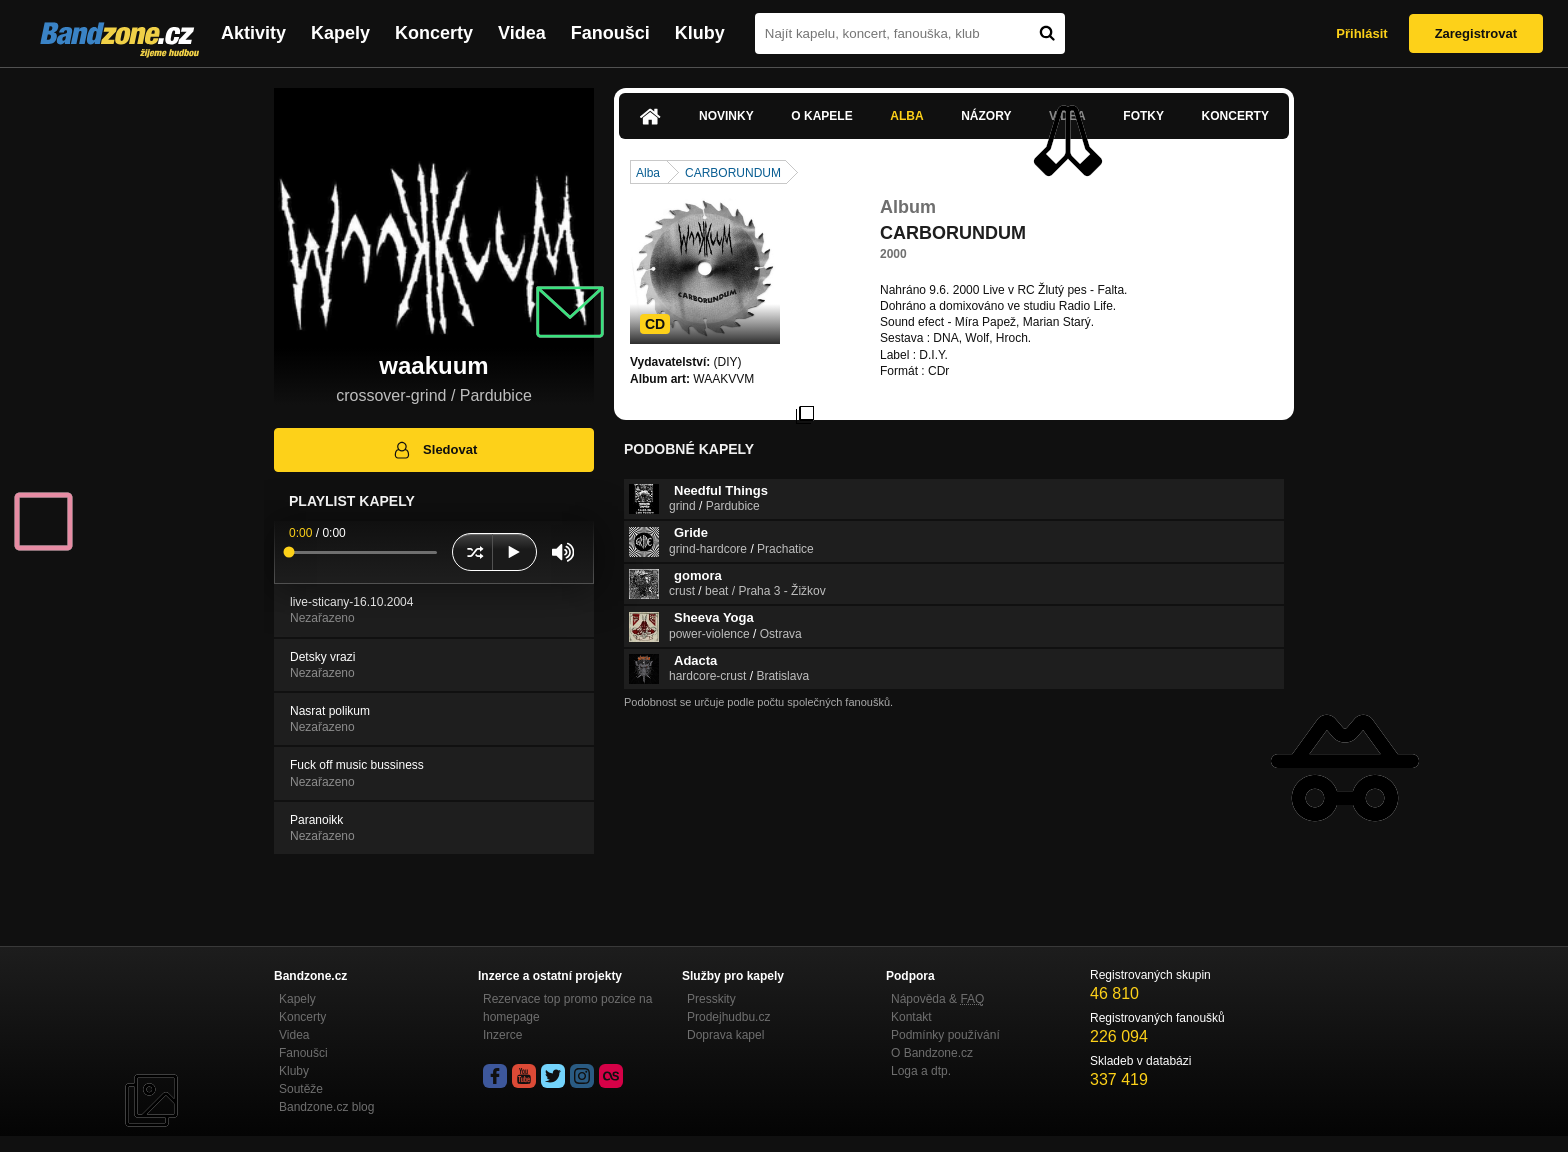  Describe the element at coordinates (151, 1100) in the screenshot. I see `view photo gallery` at that location.